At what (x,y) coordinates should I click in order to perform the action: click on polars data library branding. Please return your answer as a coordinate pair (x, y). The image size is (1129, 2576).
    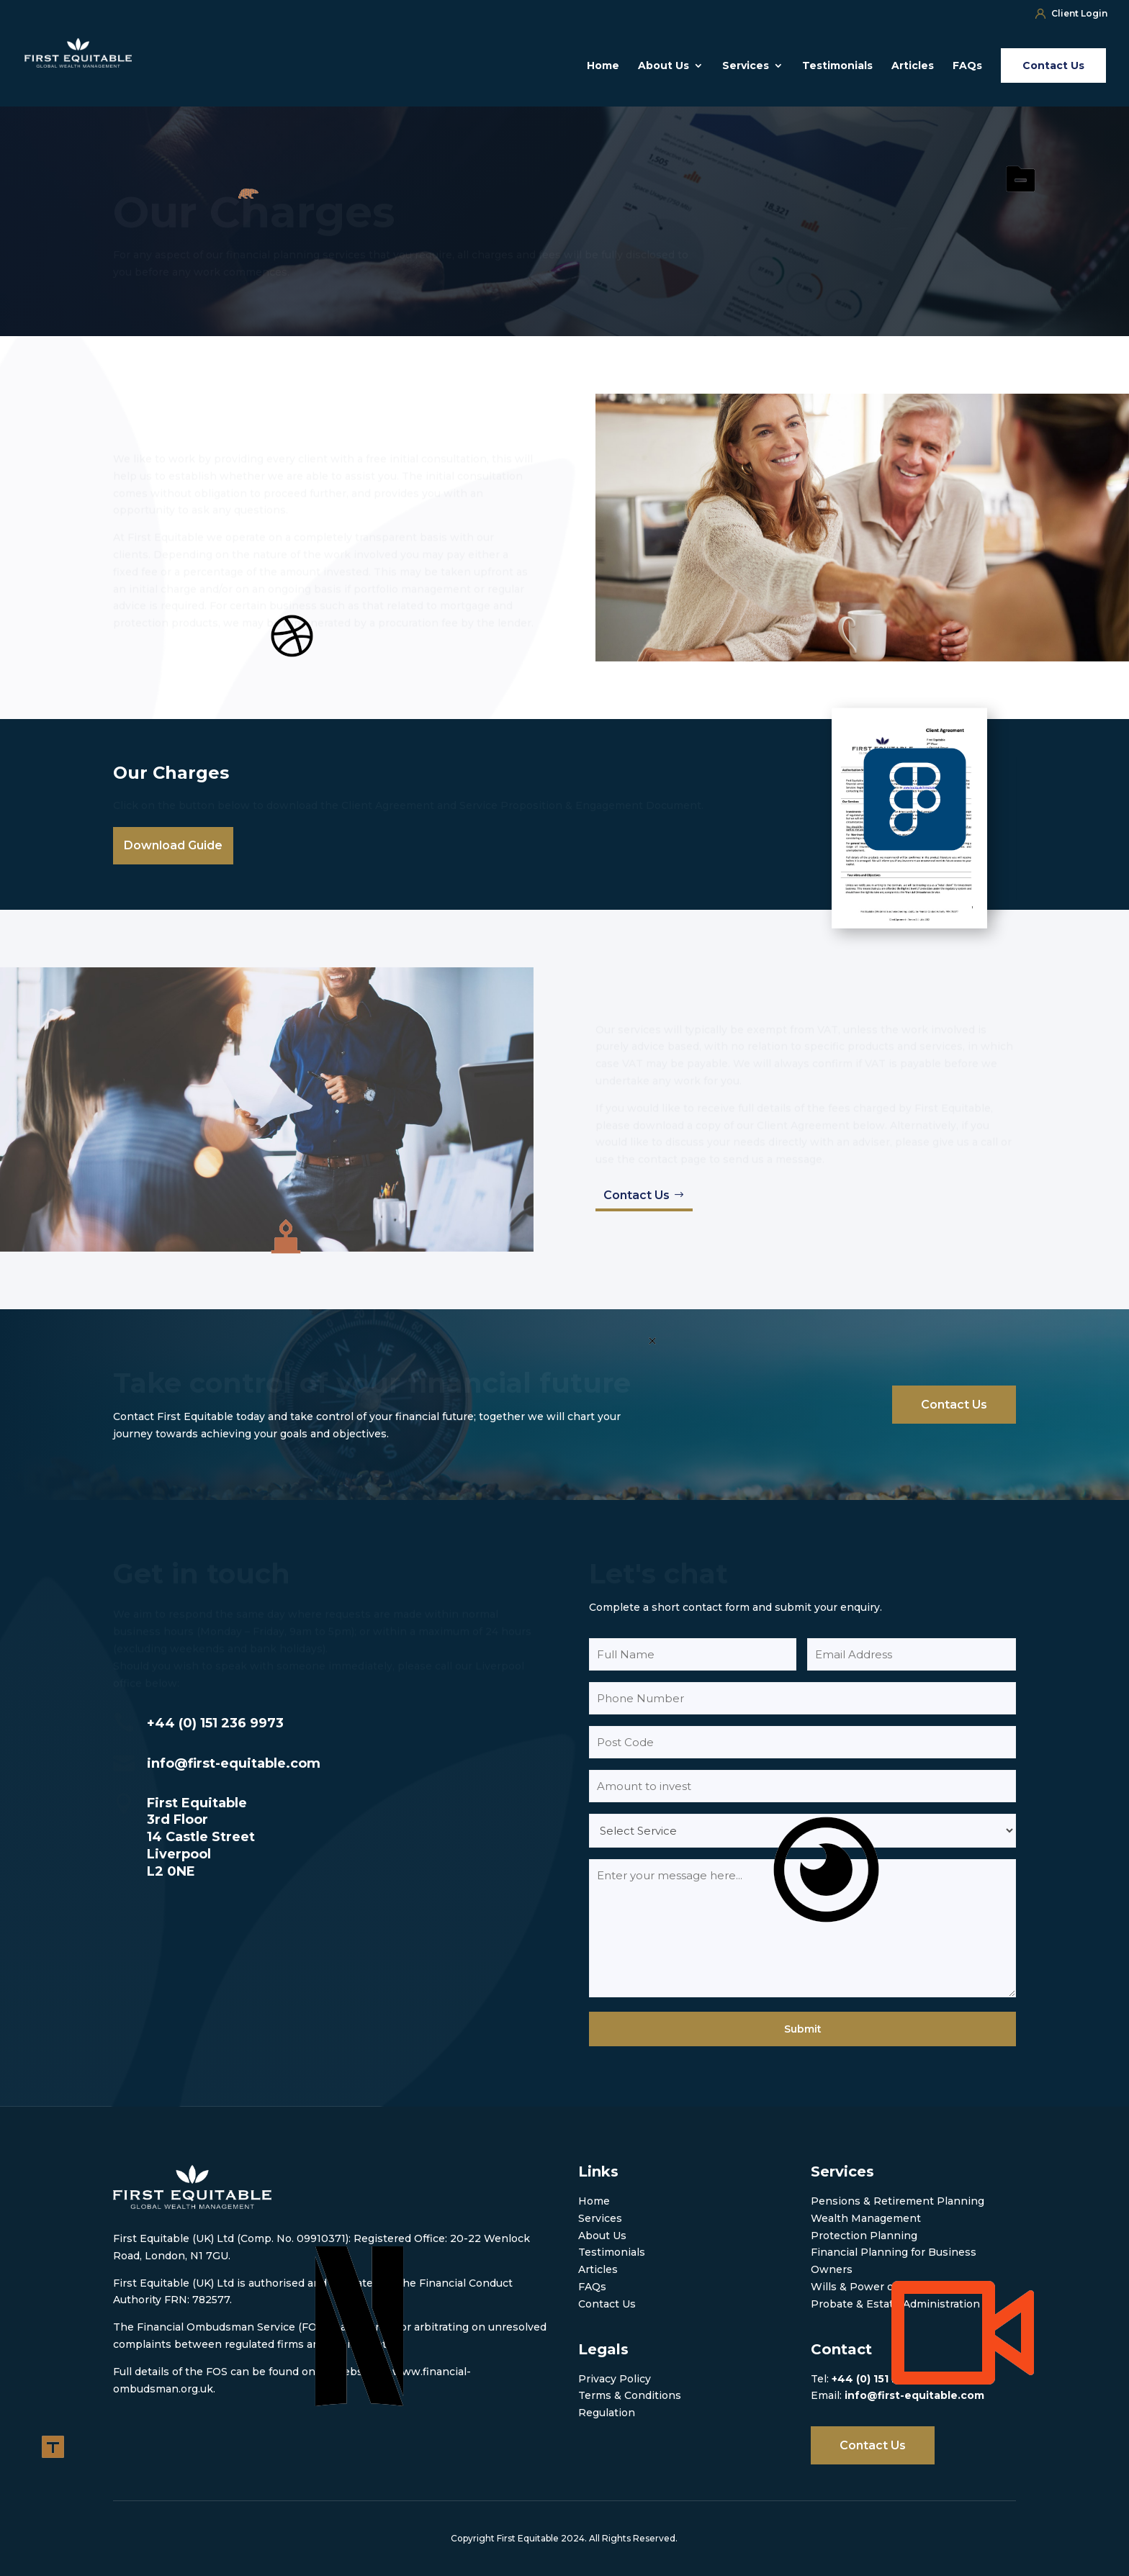
    Looking at the image, I should click on (248, 194).